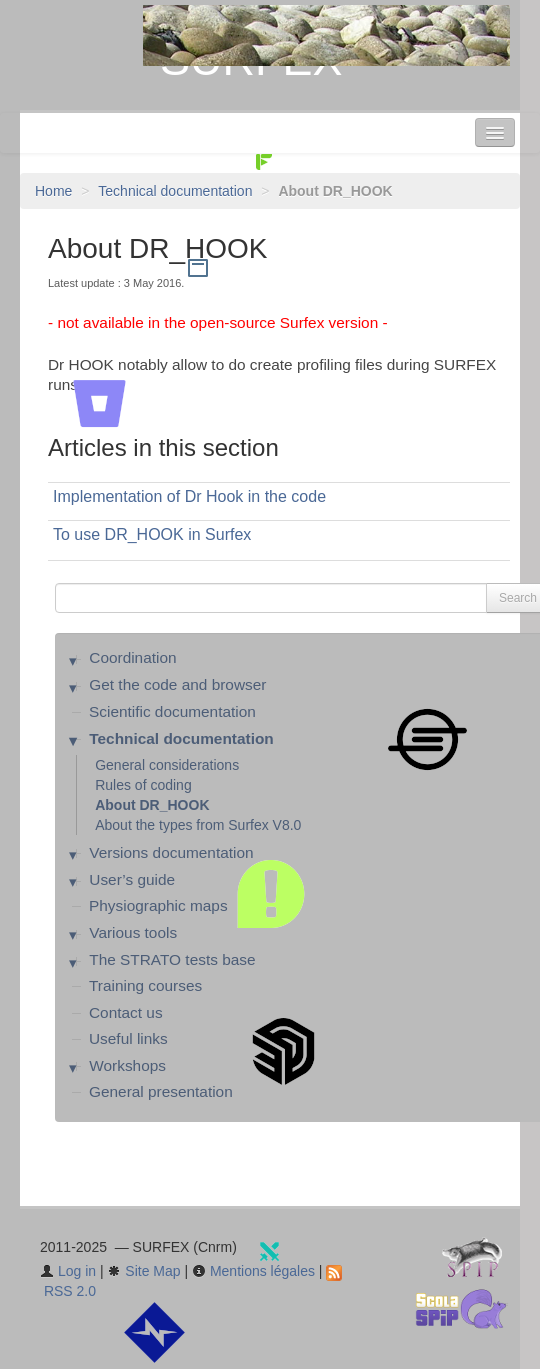  What do you see at coordinates (264, 162) in the screenshot?
I see `open FreeTube app` at bounding box center [264, 162].